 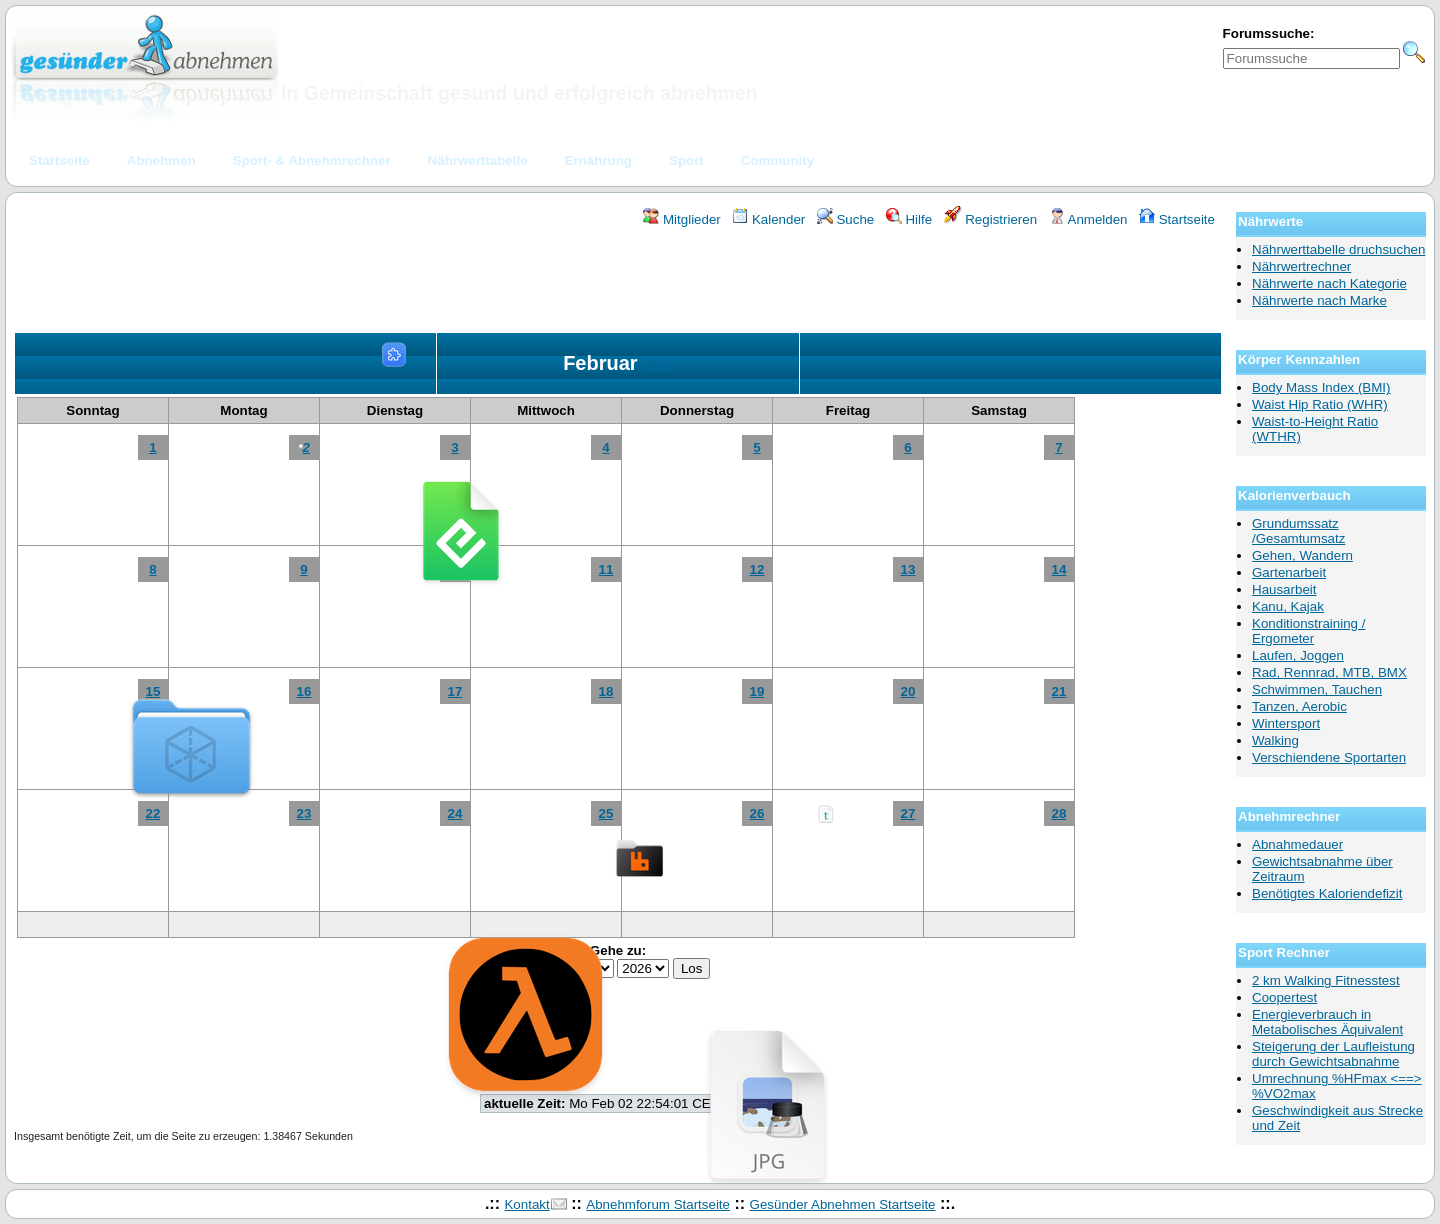 What do you see at coordinates (639, 859) in the screenshot?
I see `open folder containing RabbitMQ configuration files` at bounding box center [639, 859].